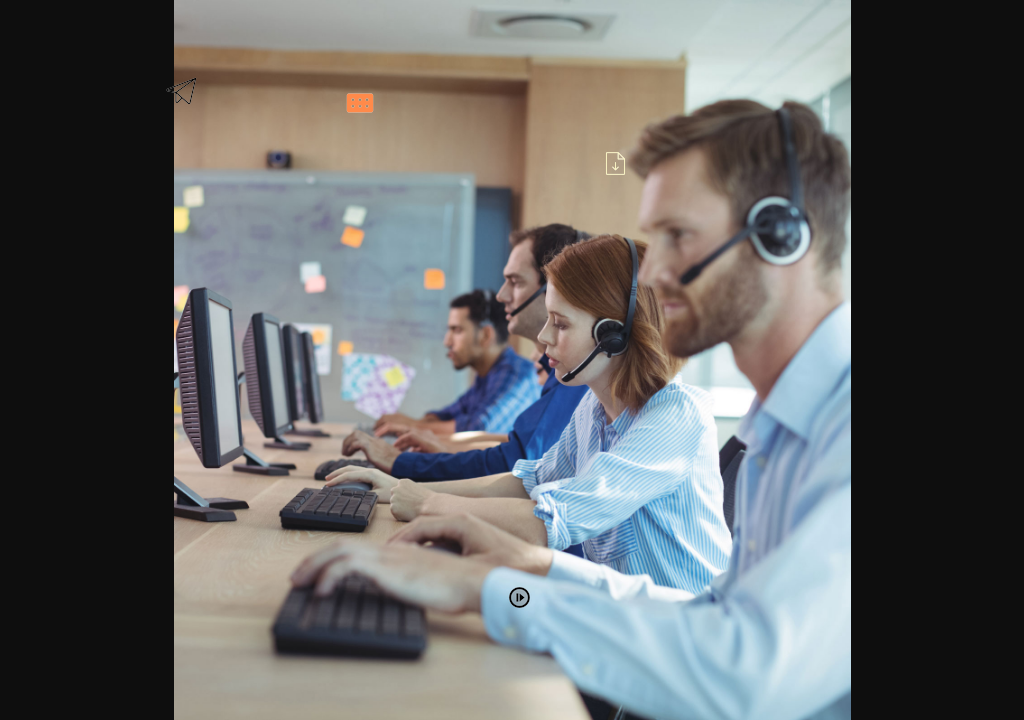 The height and width of the screenshot is (720, 1024). Describe the element at coordinates (615, 163) in the screenshot. I see `download a file` at that location.